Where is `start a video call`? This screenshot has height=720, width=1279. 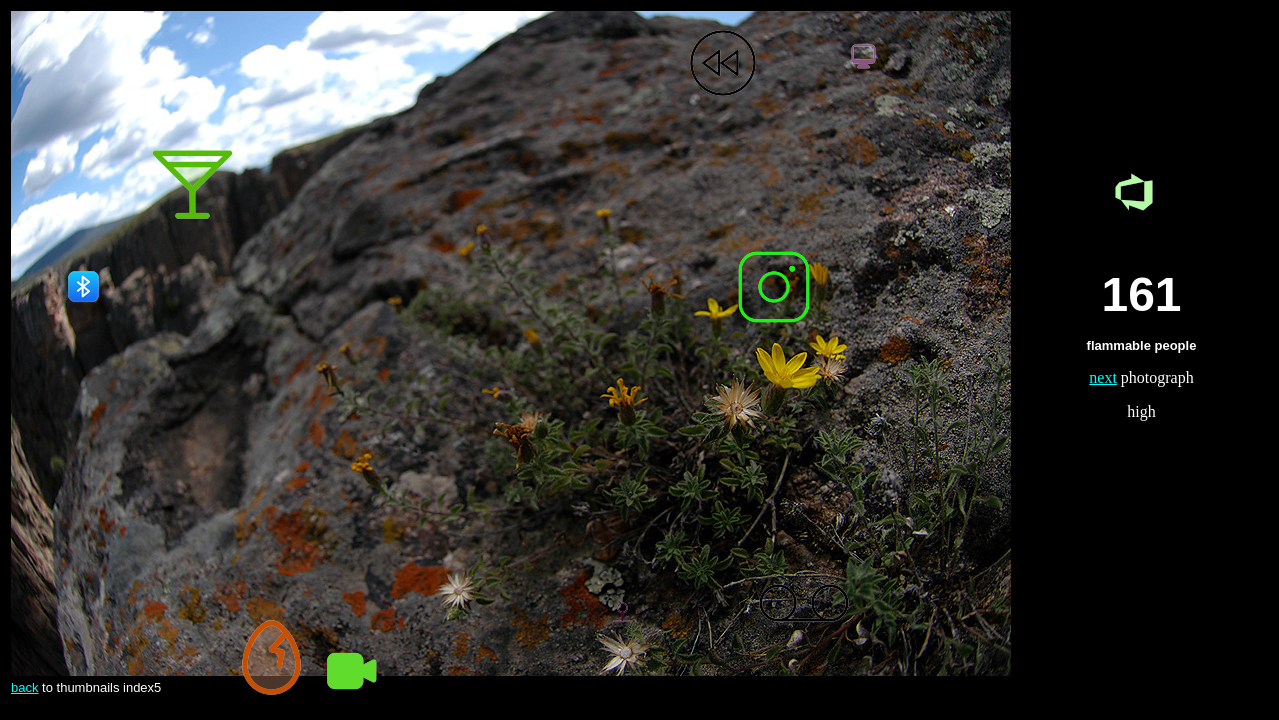 start a video call is located at coordinates (353, 671).